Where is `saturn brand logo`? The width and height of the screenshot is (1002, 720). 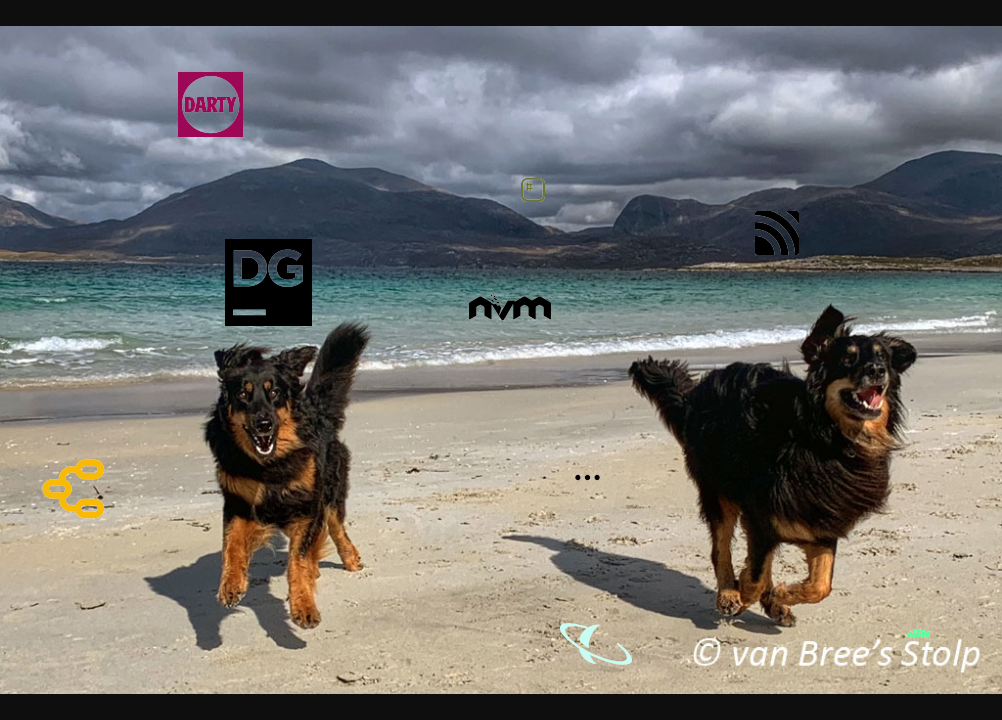 saturn brand logo is located at coordinates (596, 644).